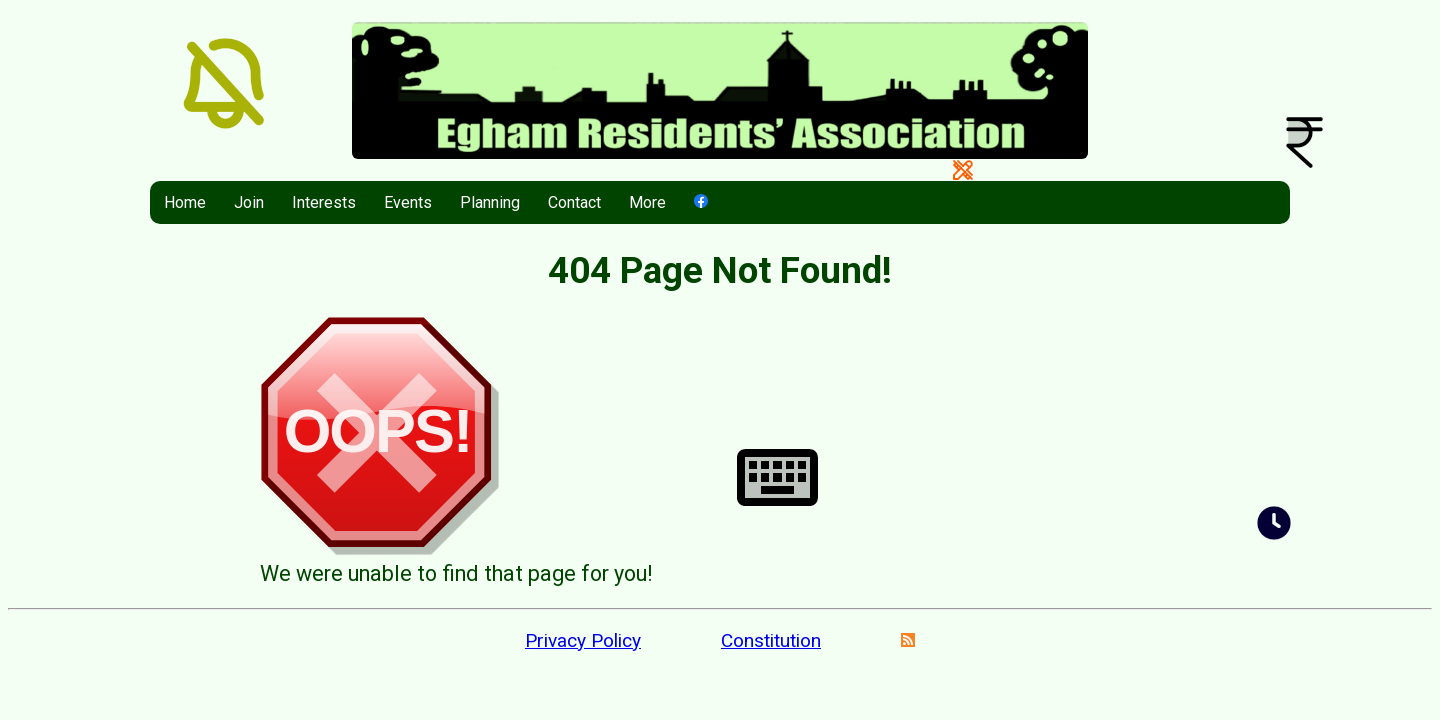  What do you see at coordinates (777, 477) in the screenshot?
I see `open on-screen keyboard` at bounding box center [777, 477].